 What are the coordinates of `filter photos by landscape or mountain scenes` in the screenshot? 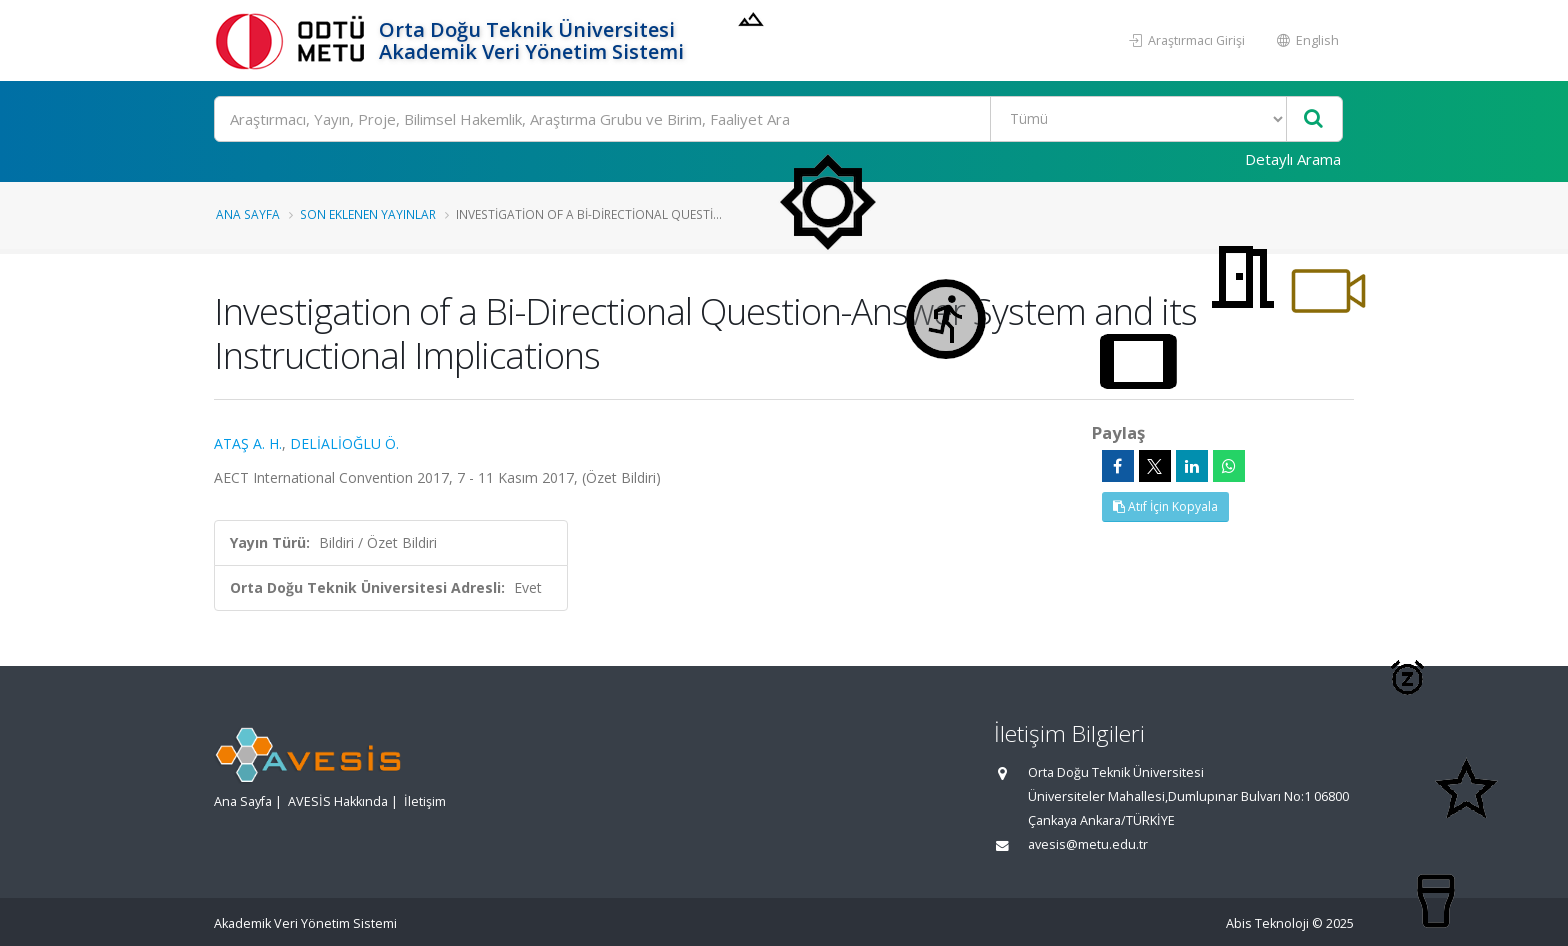 It's located at (751, 19).